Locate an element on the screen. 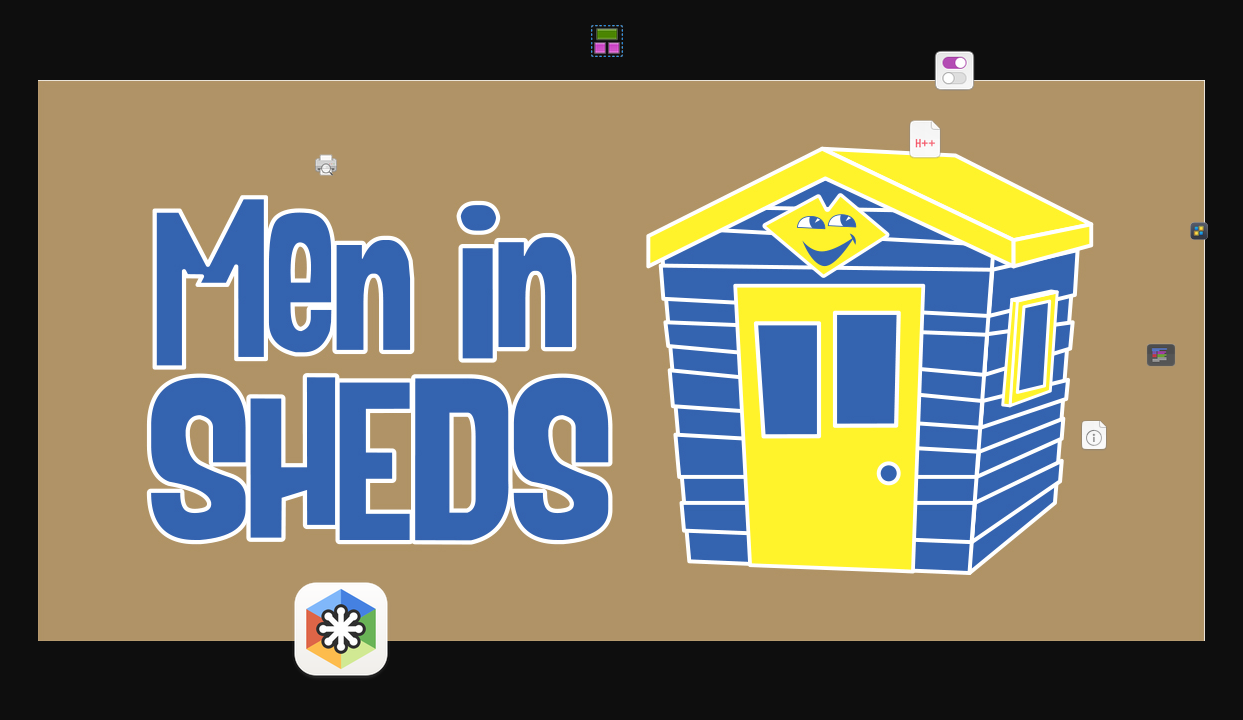 The image size is (1243, 720). select all items in the current view is located at coordinates (607, 41).